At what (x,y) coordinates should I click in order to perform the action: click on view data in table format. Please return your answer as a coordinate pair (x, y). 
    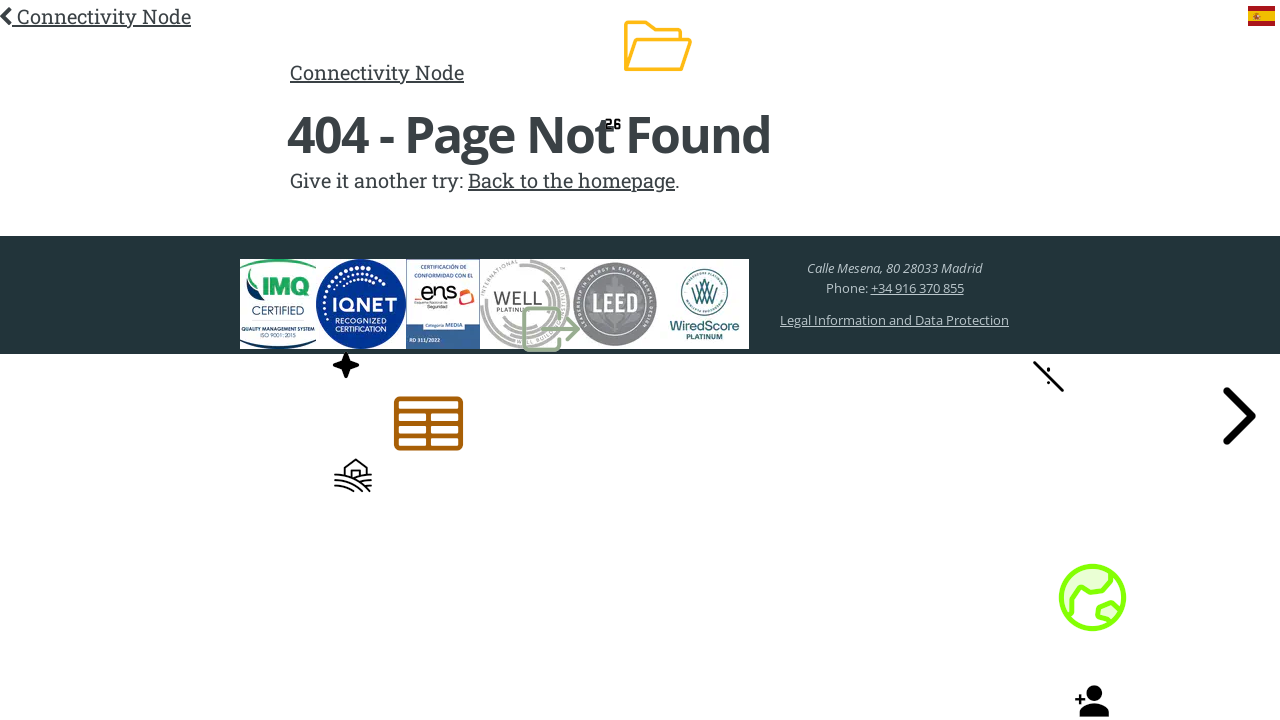
    Looking at the image, I should click on (428, 423).